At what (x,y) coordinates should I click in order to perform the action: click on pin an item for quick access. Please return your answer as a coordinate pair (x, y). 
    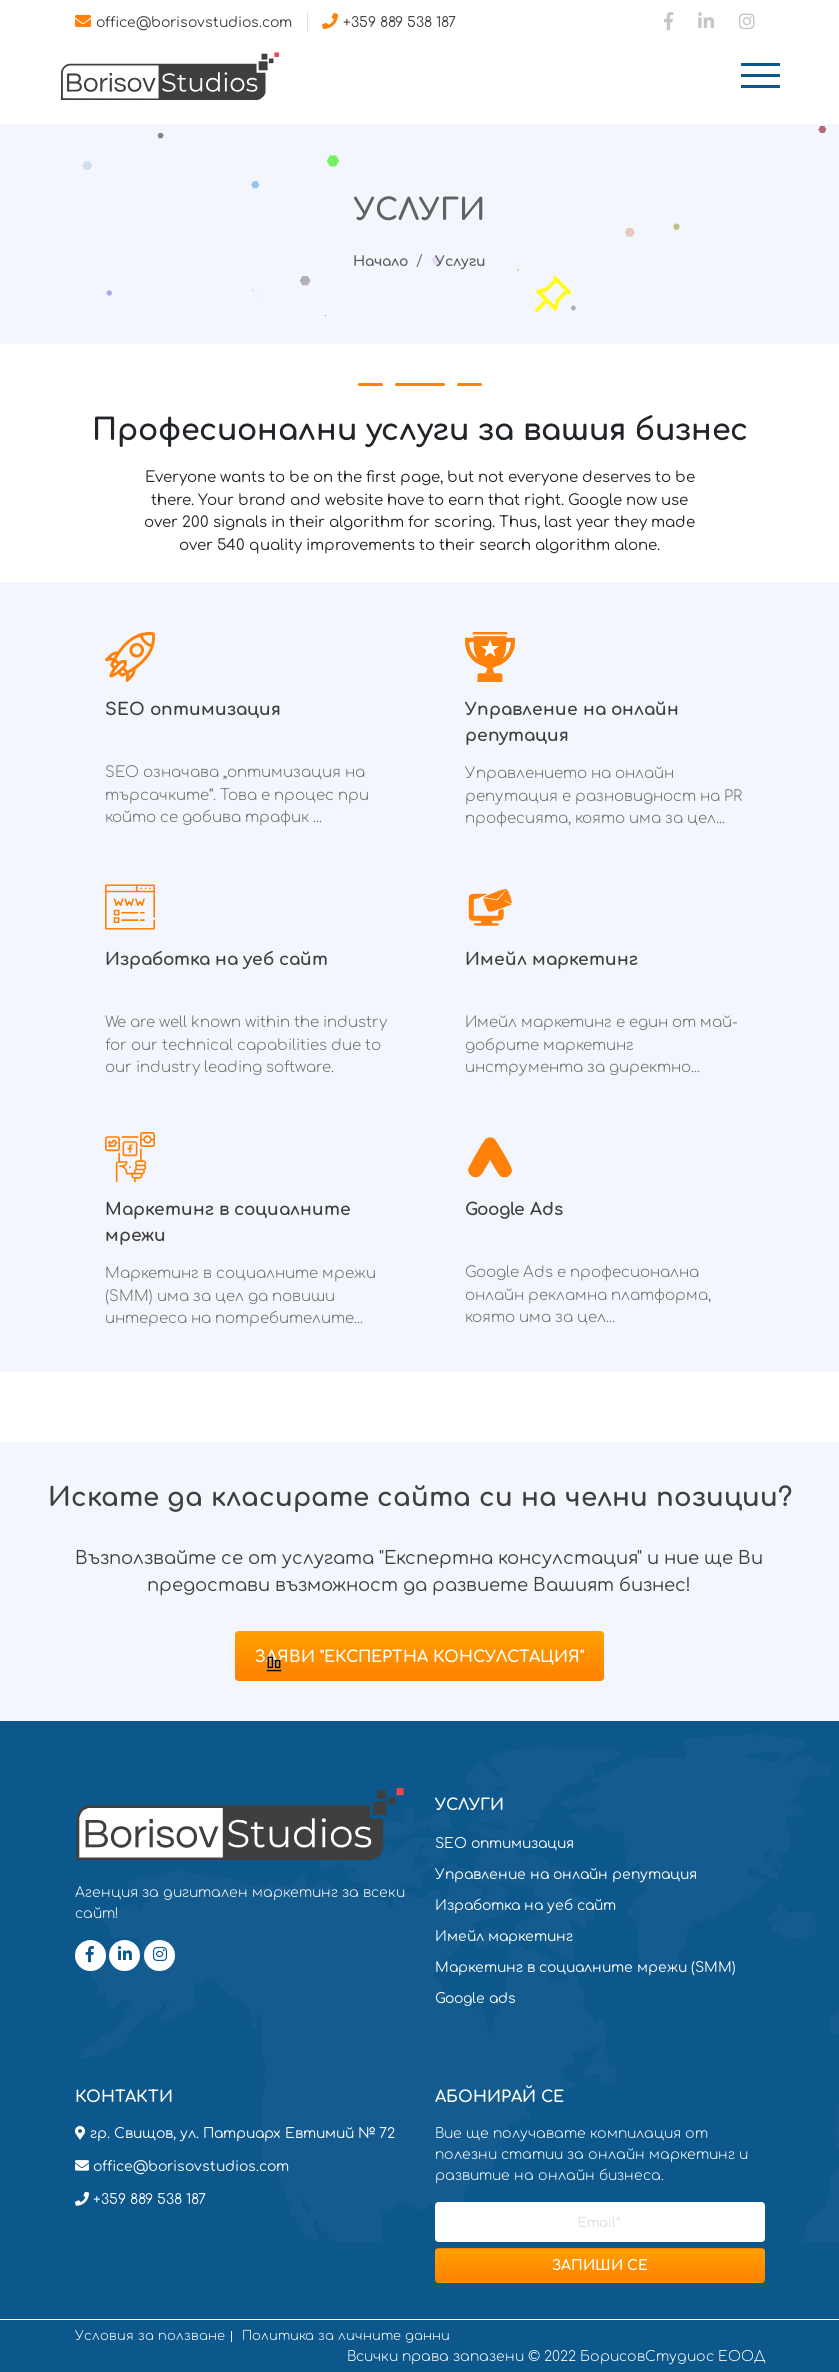
    Looking at the image, I should click on (551, 295).